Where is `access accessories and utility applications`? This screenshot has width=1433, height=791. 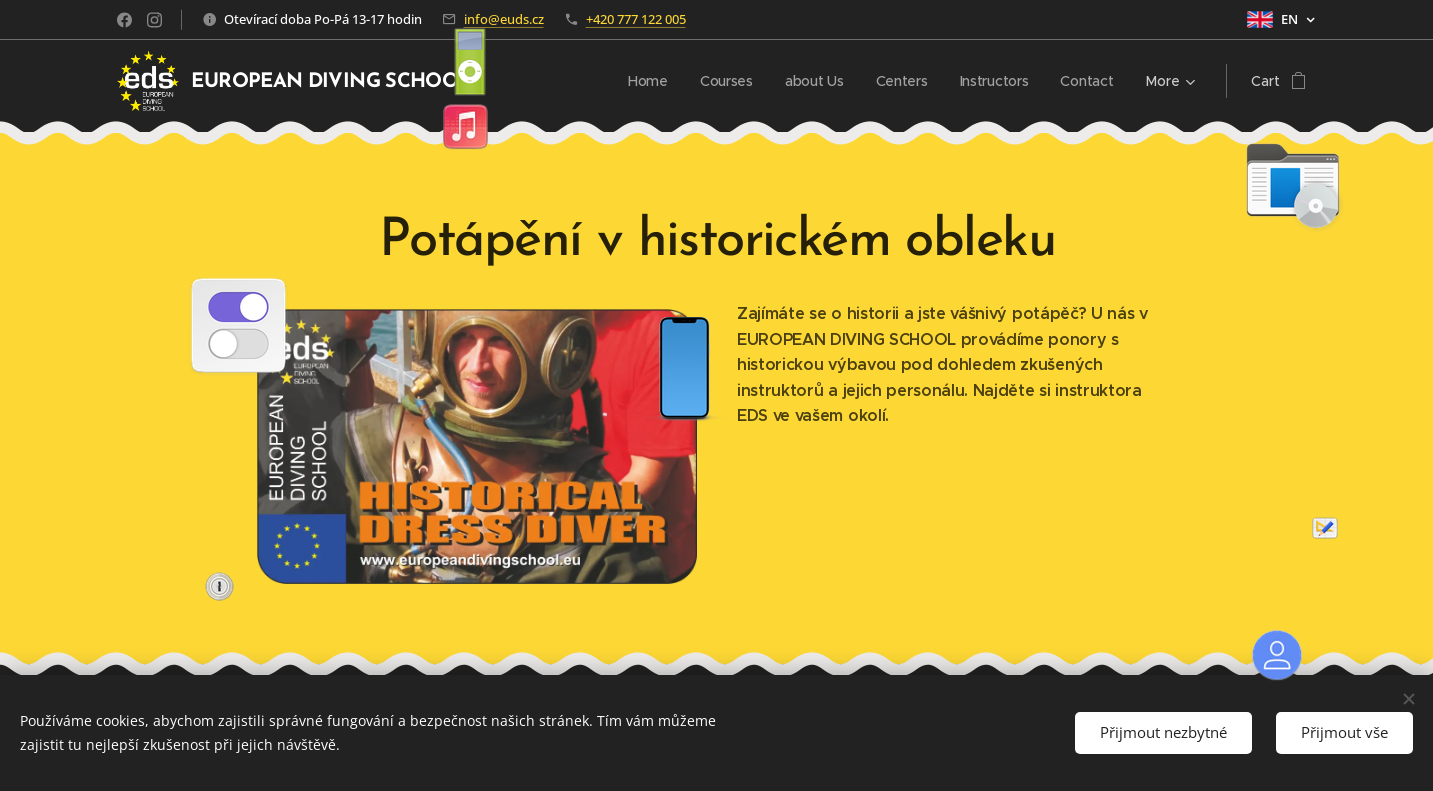
access accessories and utility applications is located at coordinates (1325, 528).